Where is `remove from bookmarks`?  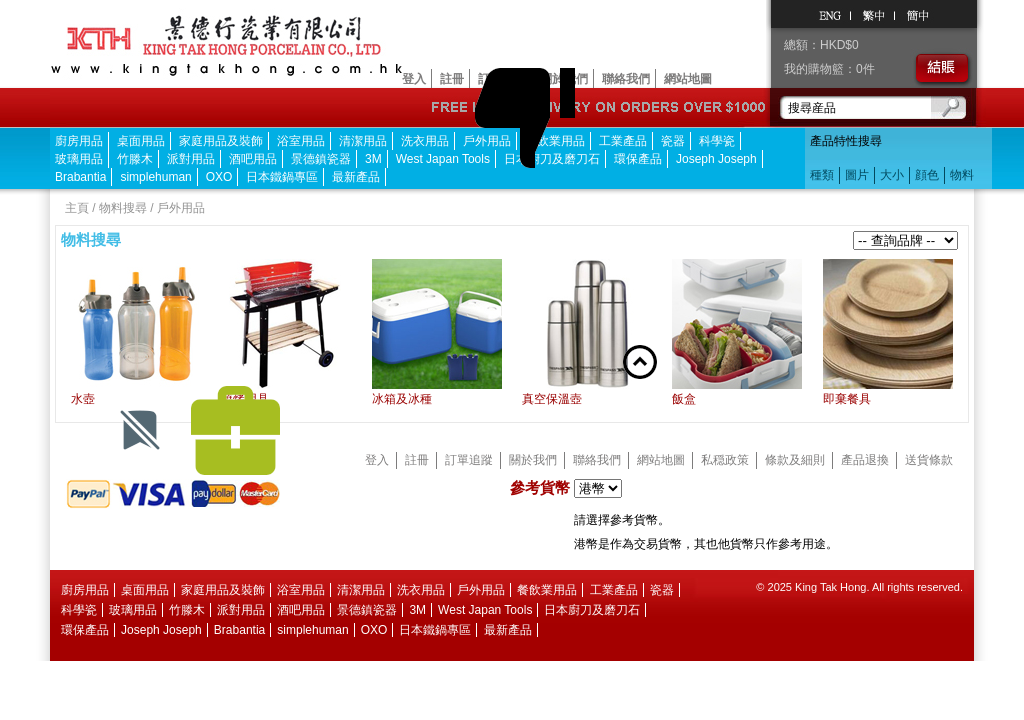
remove from bookmarks is located at coordinates (140, 430).